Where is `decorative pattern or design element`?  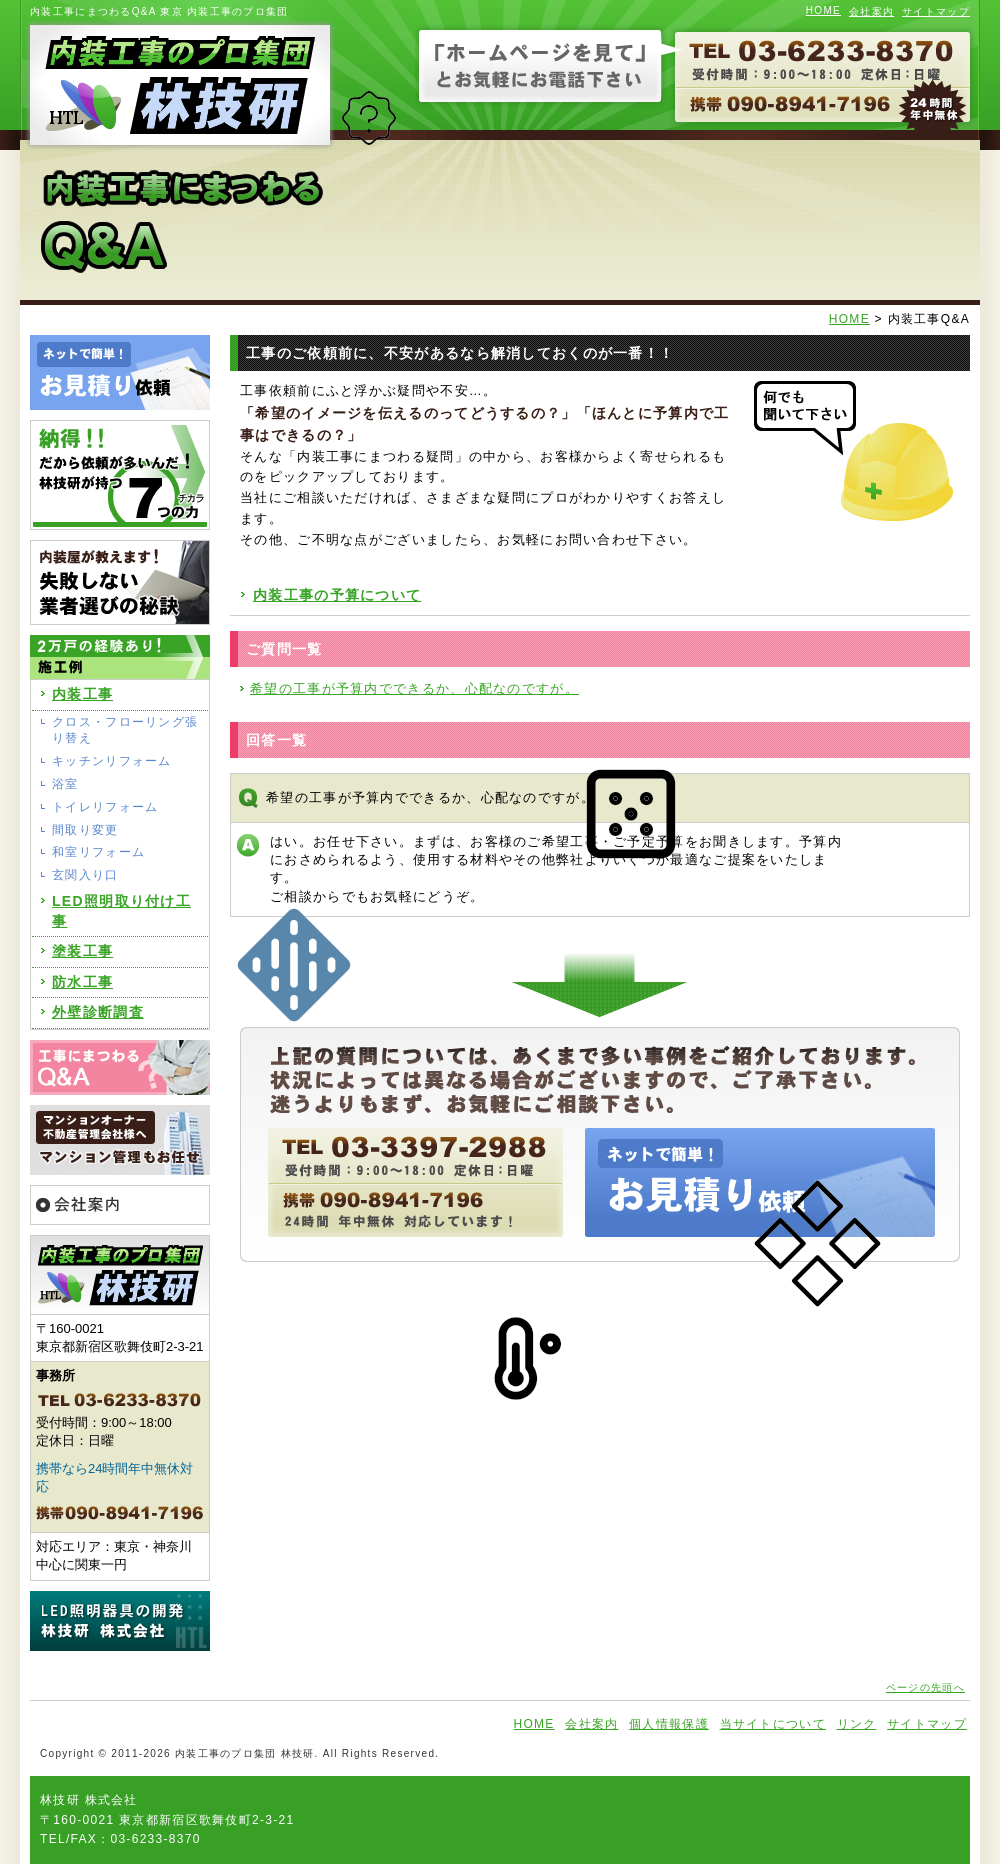
decorative pattern or design element is located at coordinates (817, 1243).